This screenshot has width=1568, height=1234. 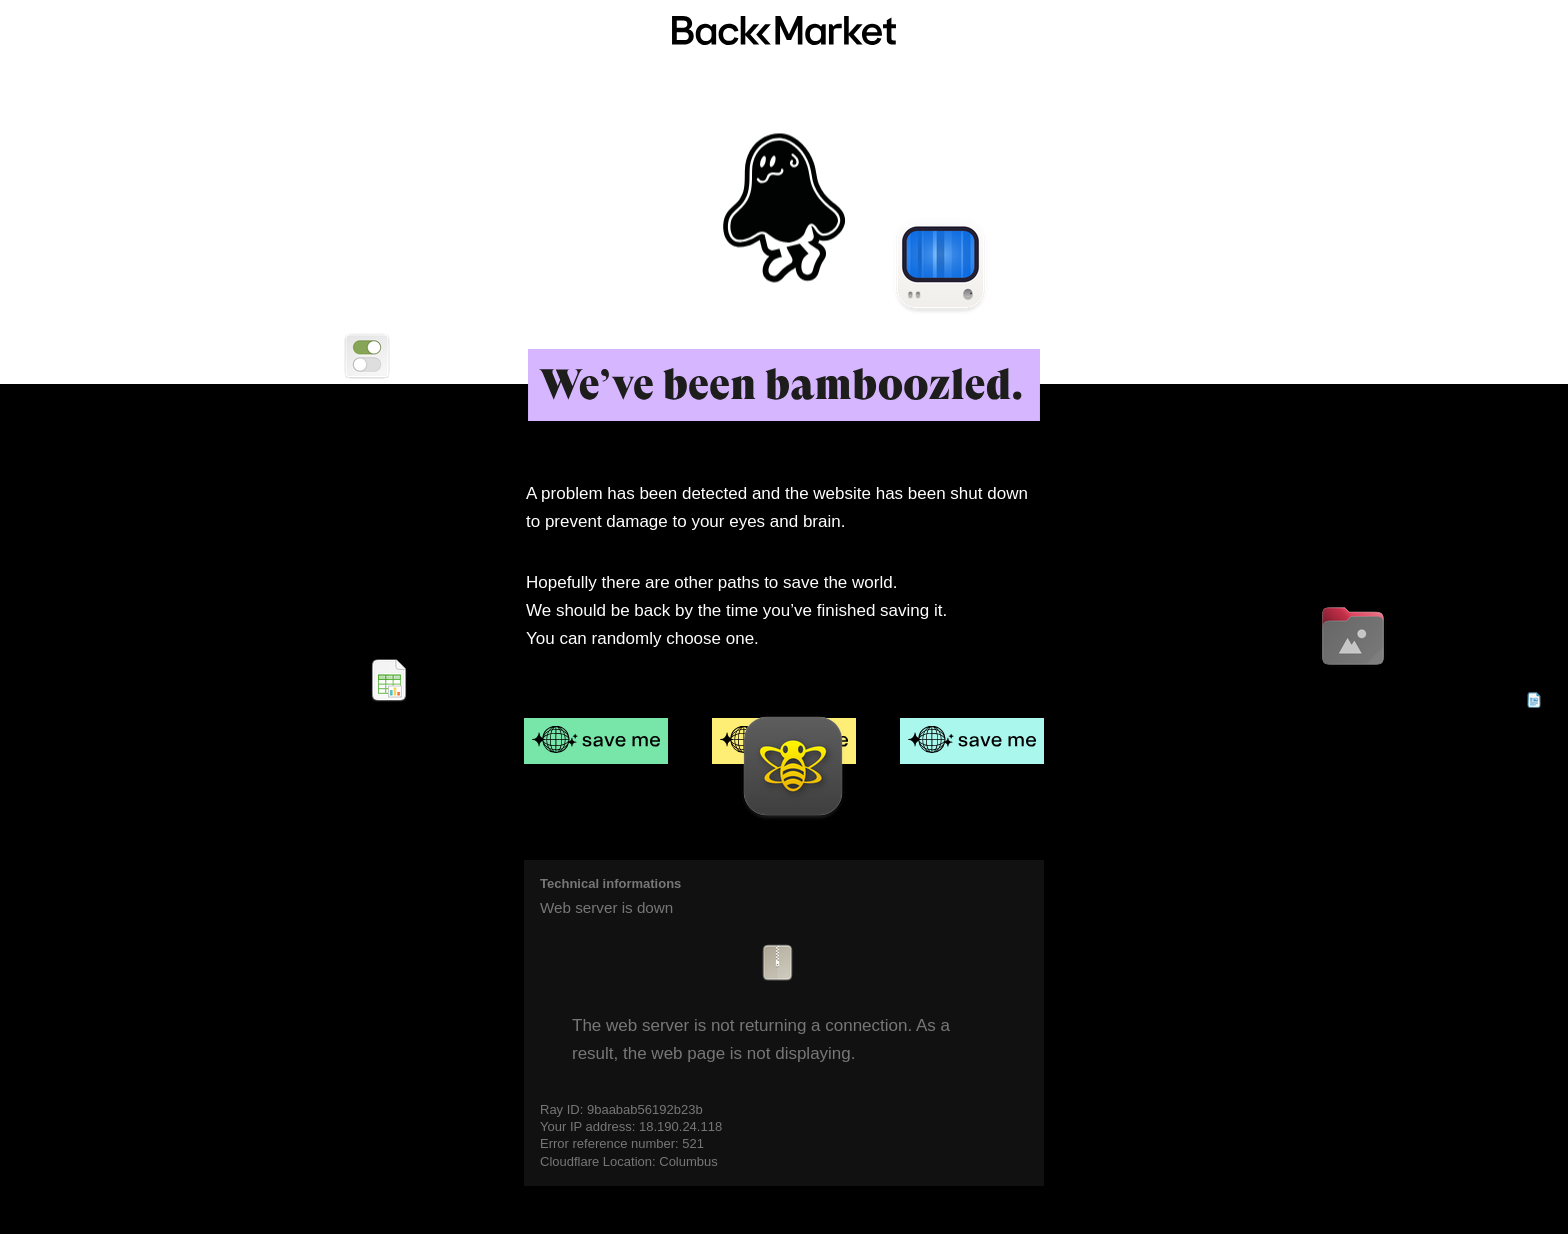 What do you see at coordinates (793, 766) in the screenshot?
I see `open freeplane mind mapping application` at bounding box center [793, 766].